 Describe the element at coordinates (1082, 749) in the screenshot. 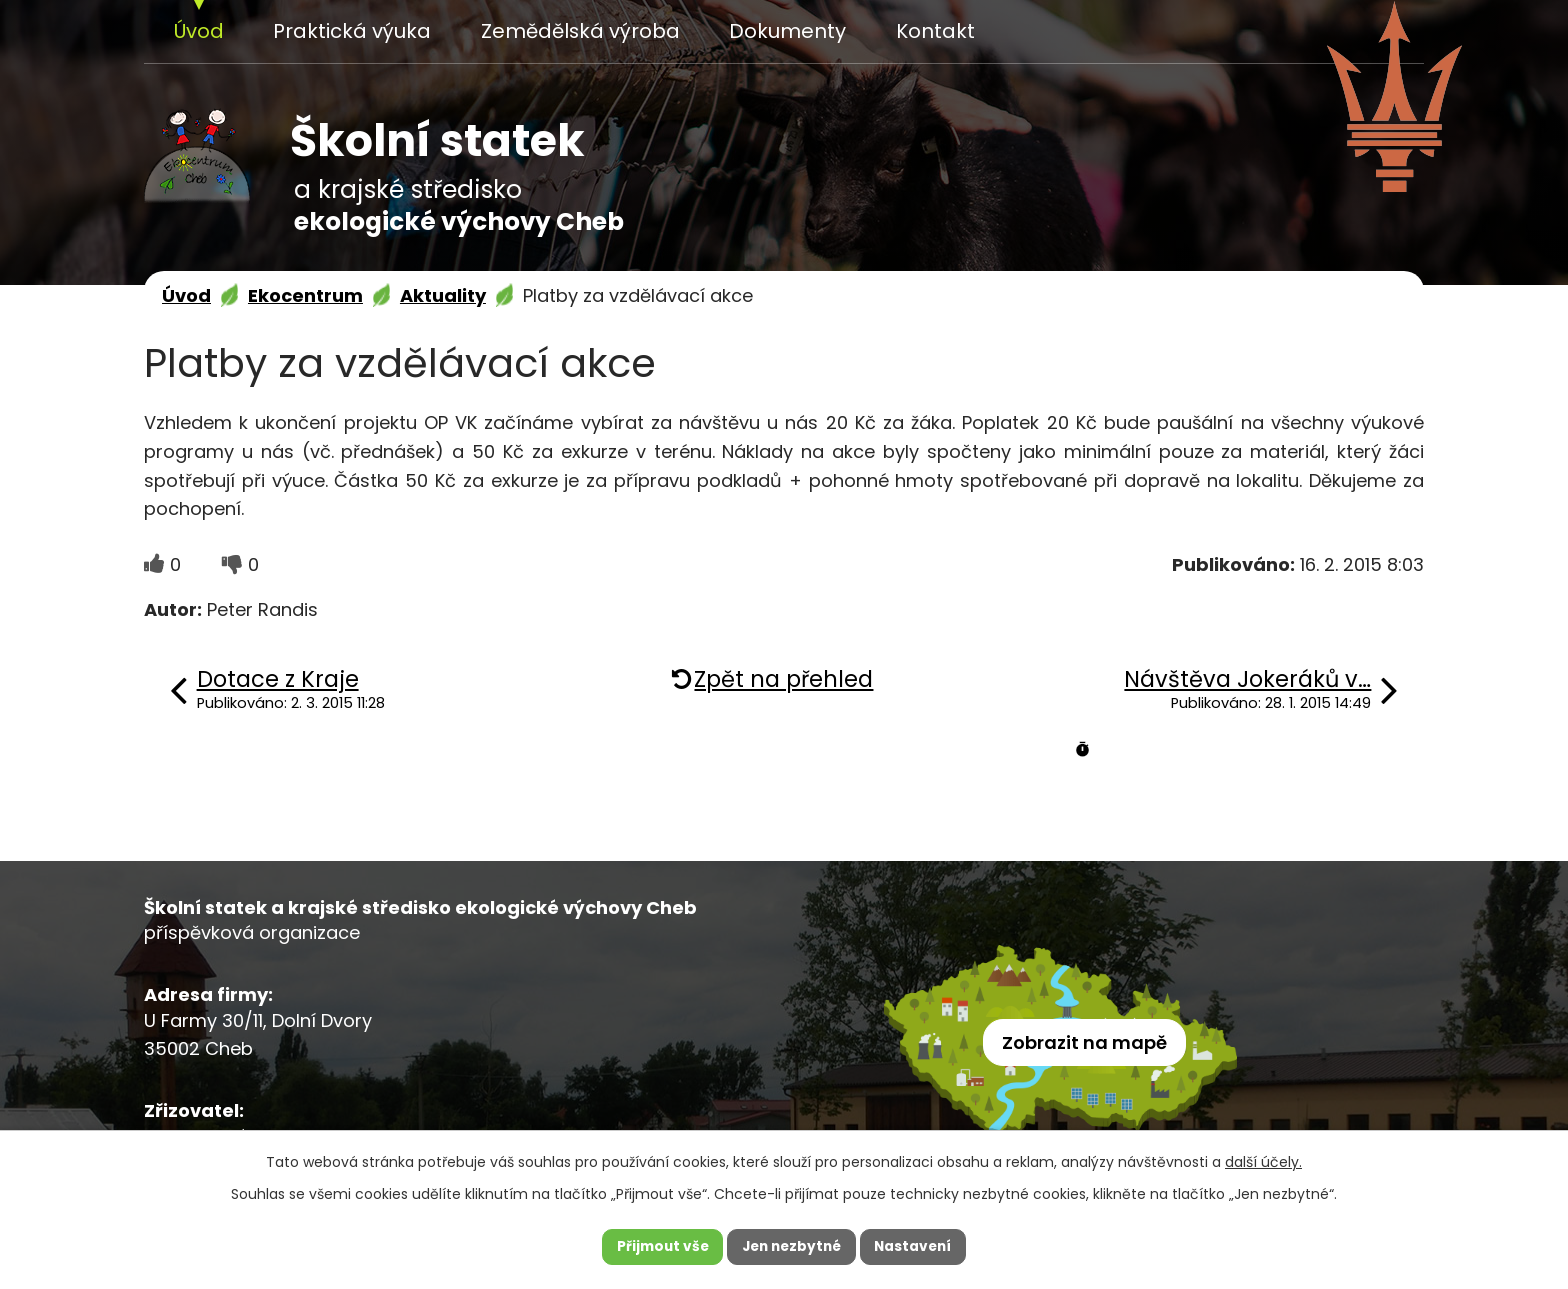

I see `start or set a timer` at that location.